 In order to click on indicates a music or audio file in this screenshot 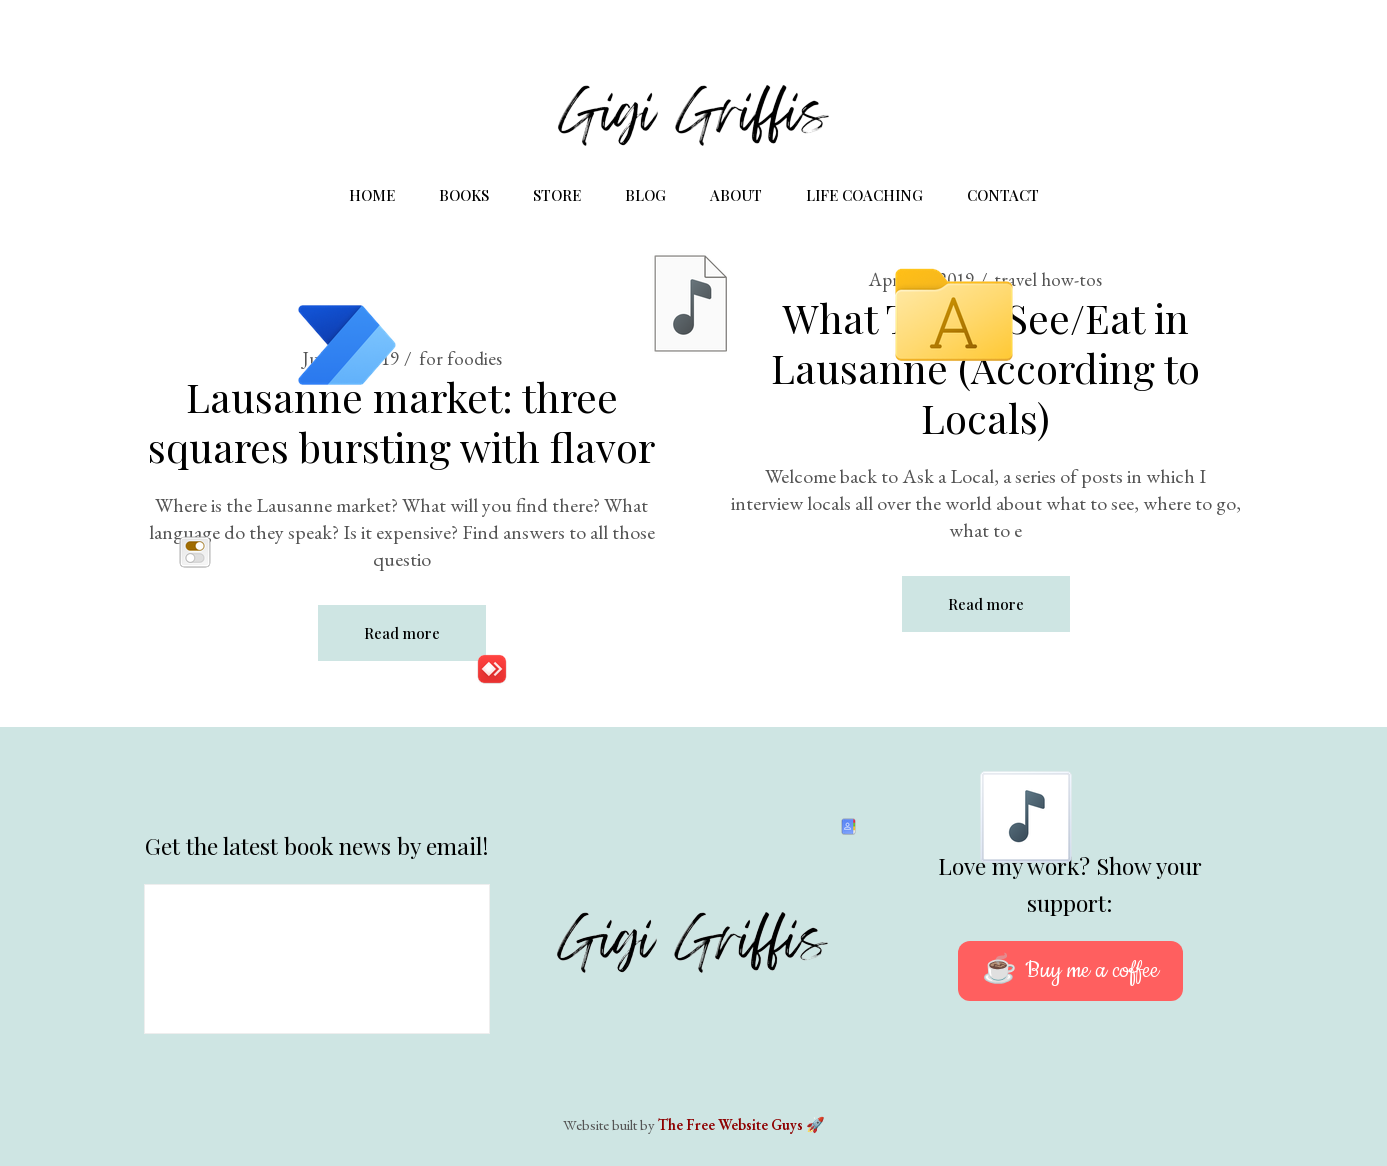, I will do `click(1026, 817)`.